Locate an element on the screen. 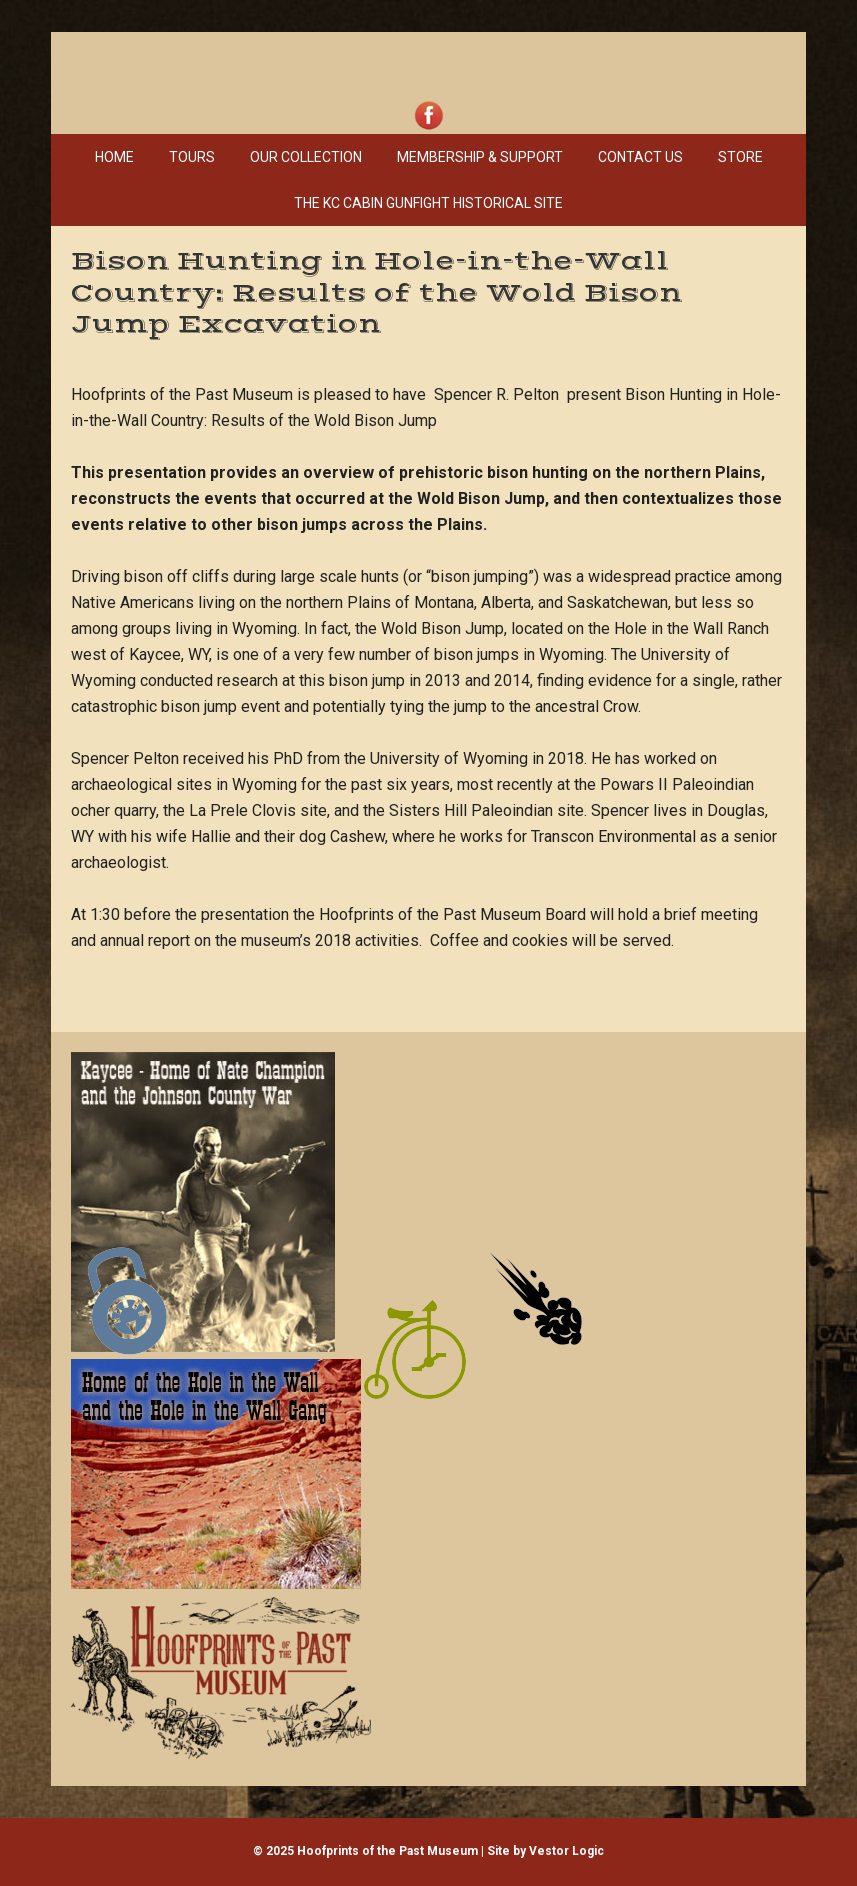 Image resolution: width=857 pixels, height=1886 pixels. activate steam or vapor ability is located at coordinates (535, 1298).